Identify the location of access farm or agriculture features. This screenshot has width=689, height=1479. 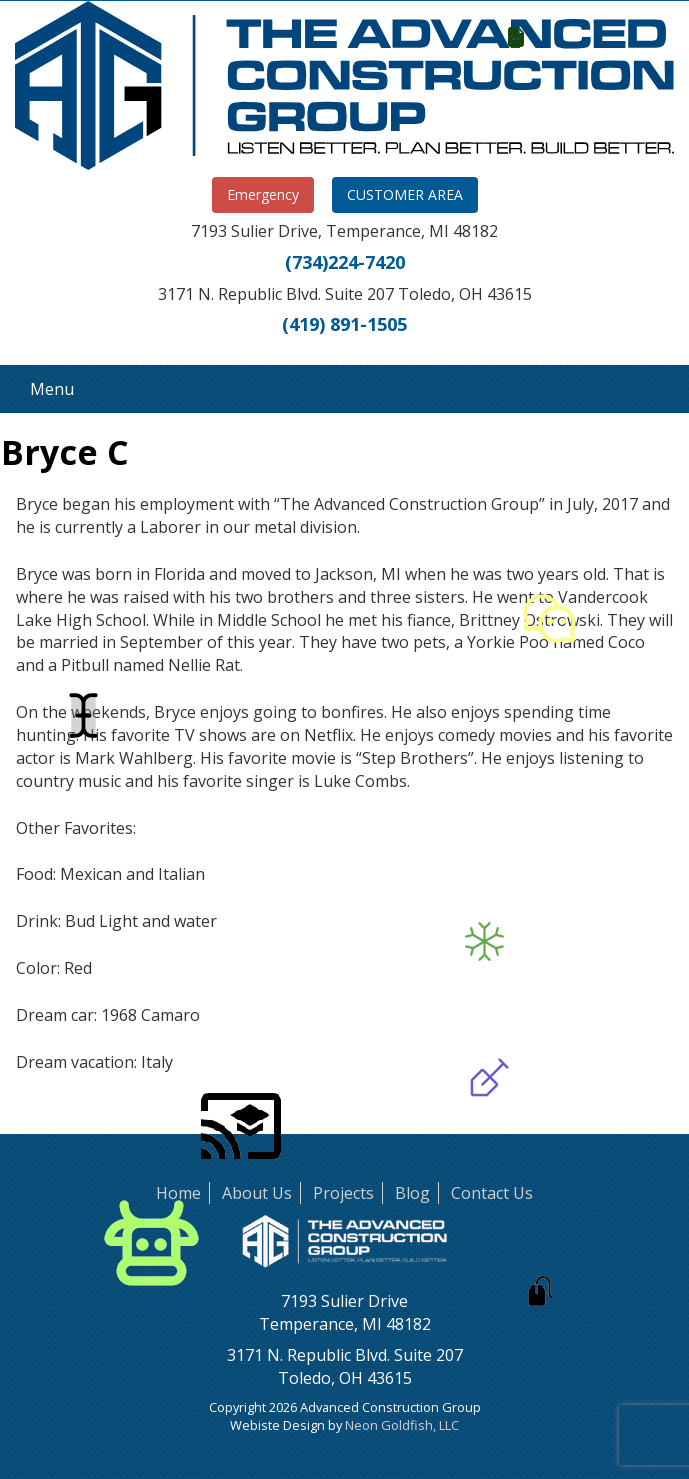
(151, 1244).